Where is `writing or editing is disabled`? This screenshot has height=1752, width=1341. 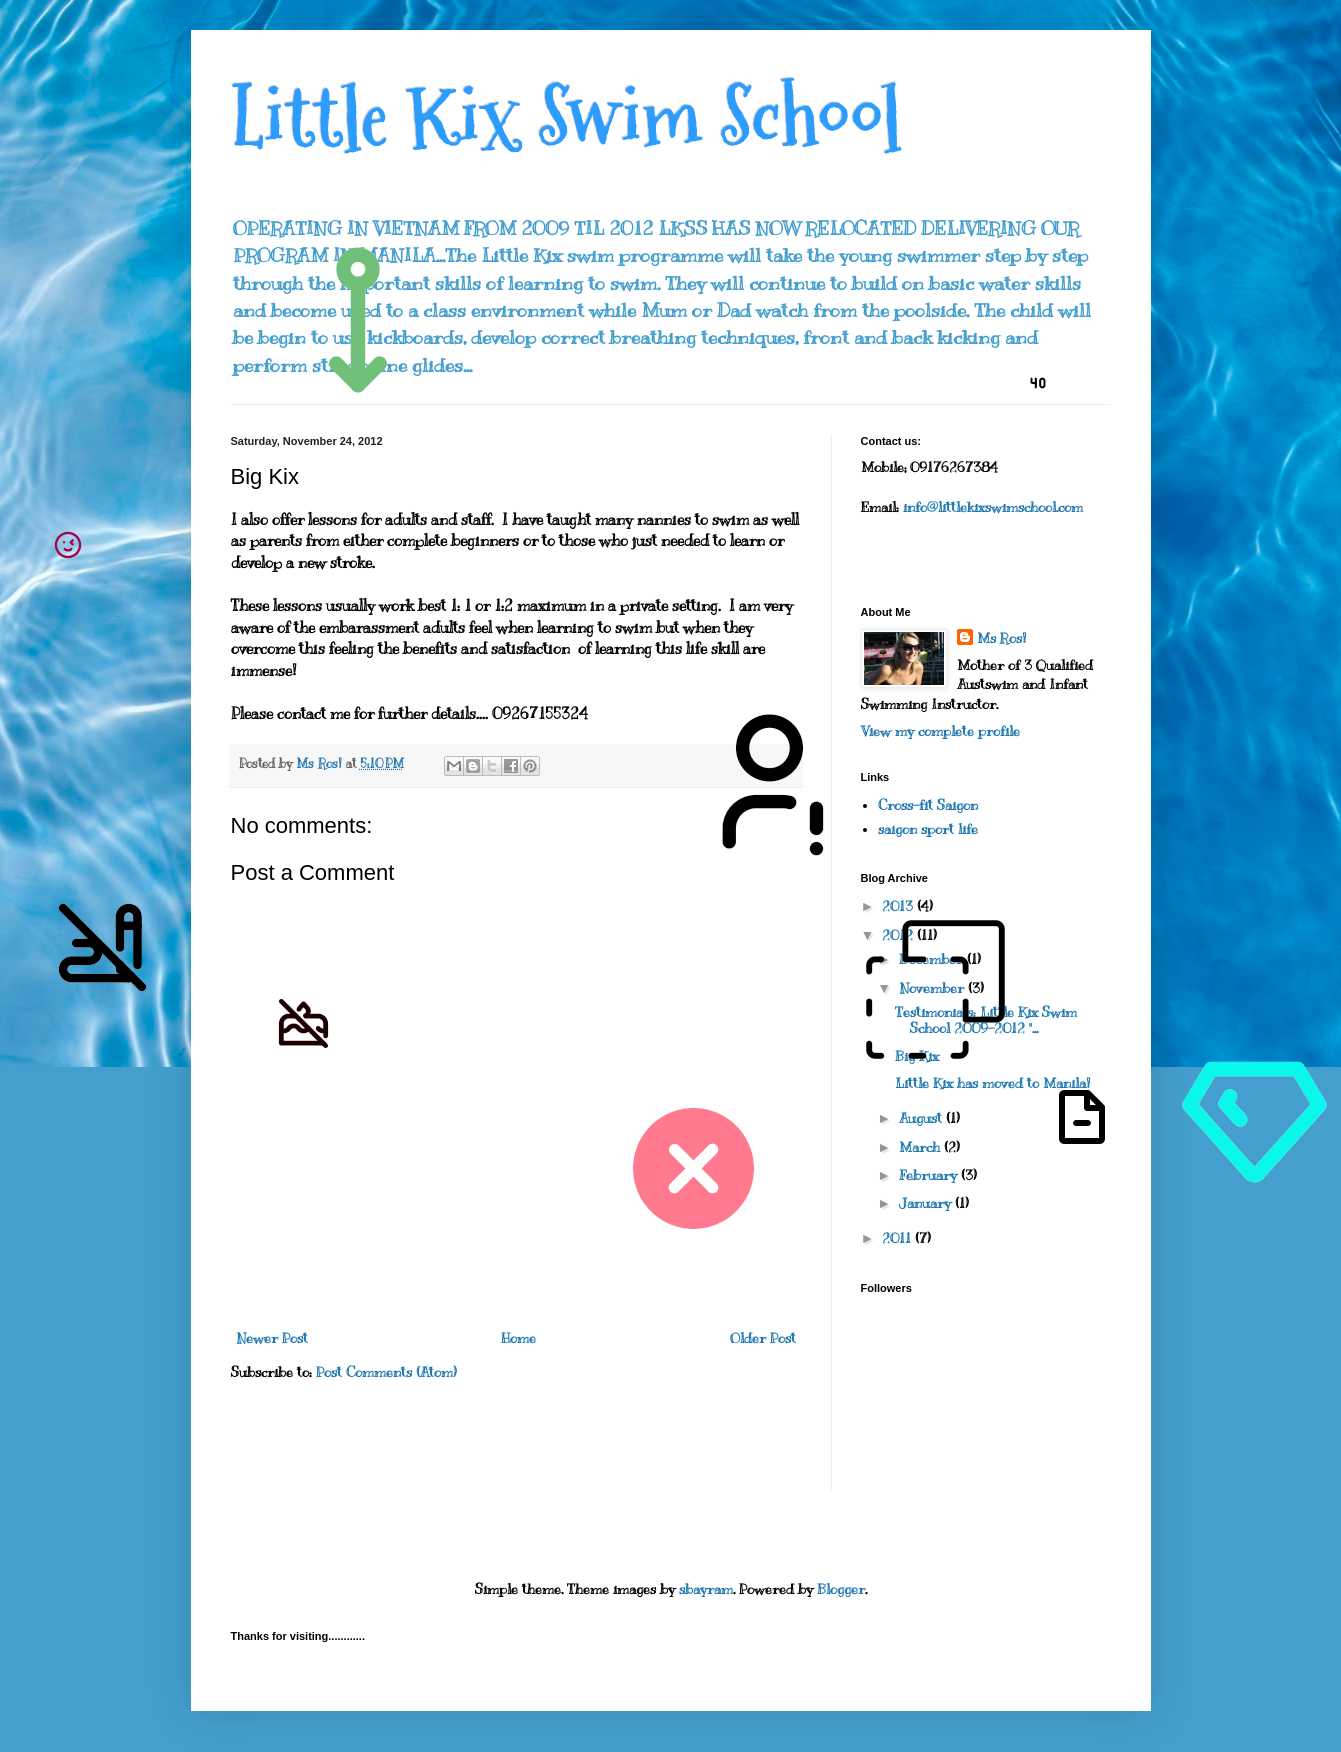
writing or editing is disabled is located at coordinates (102, 947).